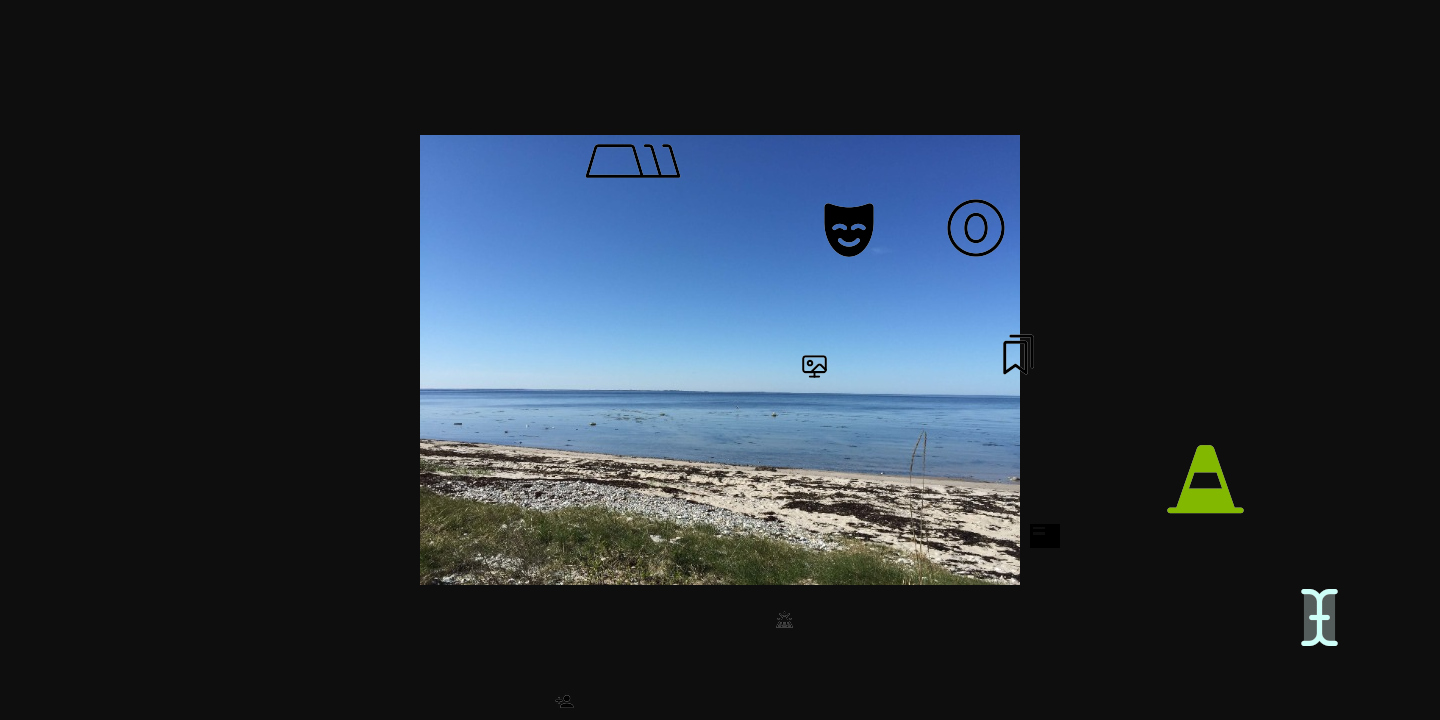 This screenshot has width=1440, height=720. What do you see at coordinates (1319, 617) in the screenshot?
I see `text input cursor indicating editable field` at bounding box center [1319, 617].